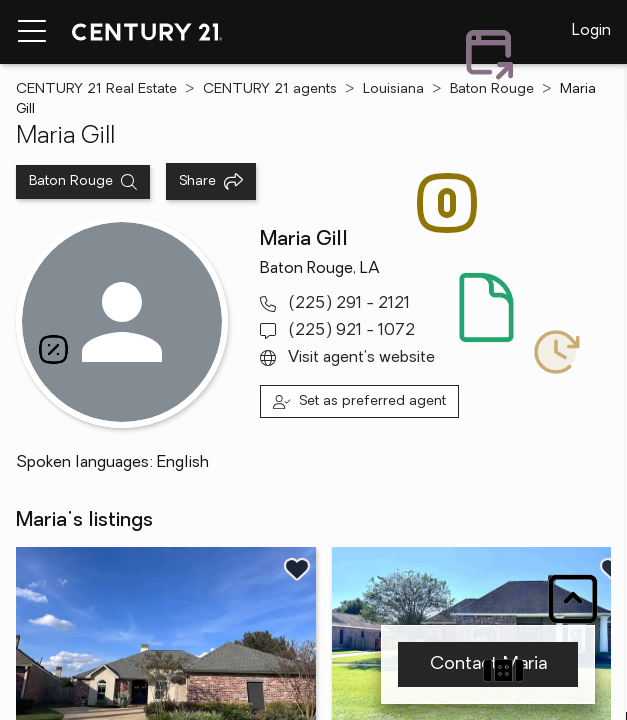 The image size is (627, 720). What do you see at coordinates (447, 203) in the screenshot?
I see `represents the letter "o" in a menu or keyboard interface` at bounding box center [447, 203].